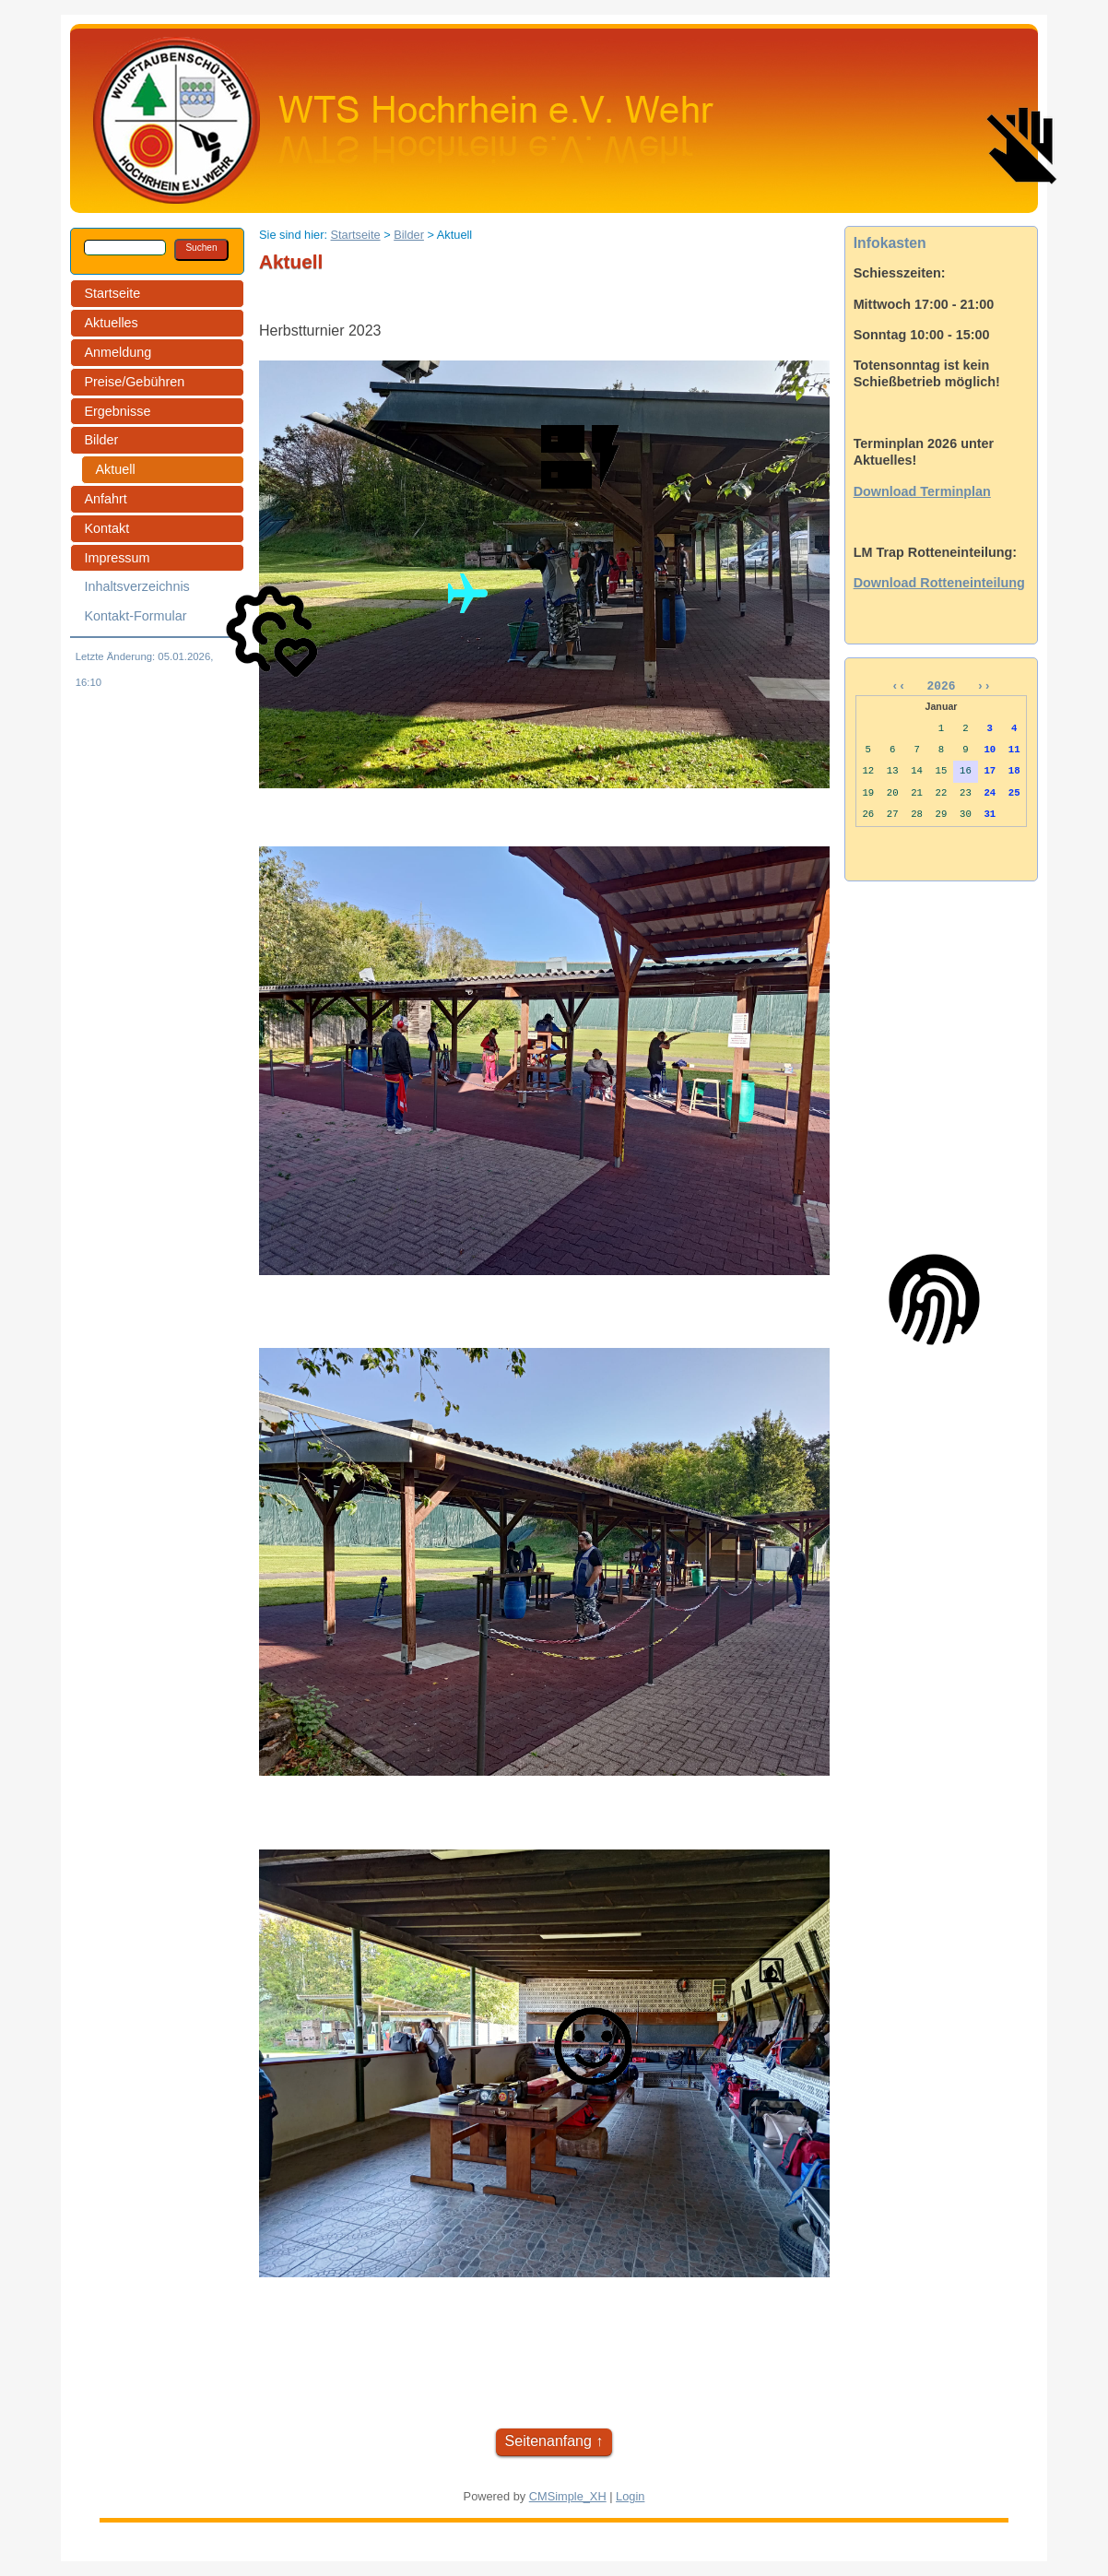  What do you see at coordinates (934, 1299) in the screenshot?
I see `authenticate with biometric fingerprint` at bounding box center [934, 1299].